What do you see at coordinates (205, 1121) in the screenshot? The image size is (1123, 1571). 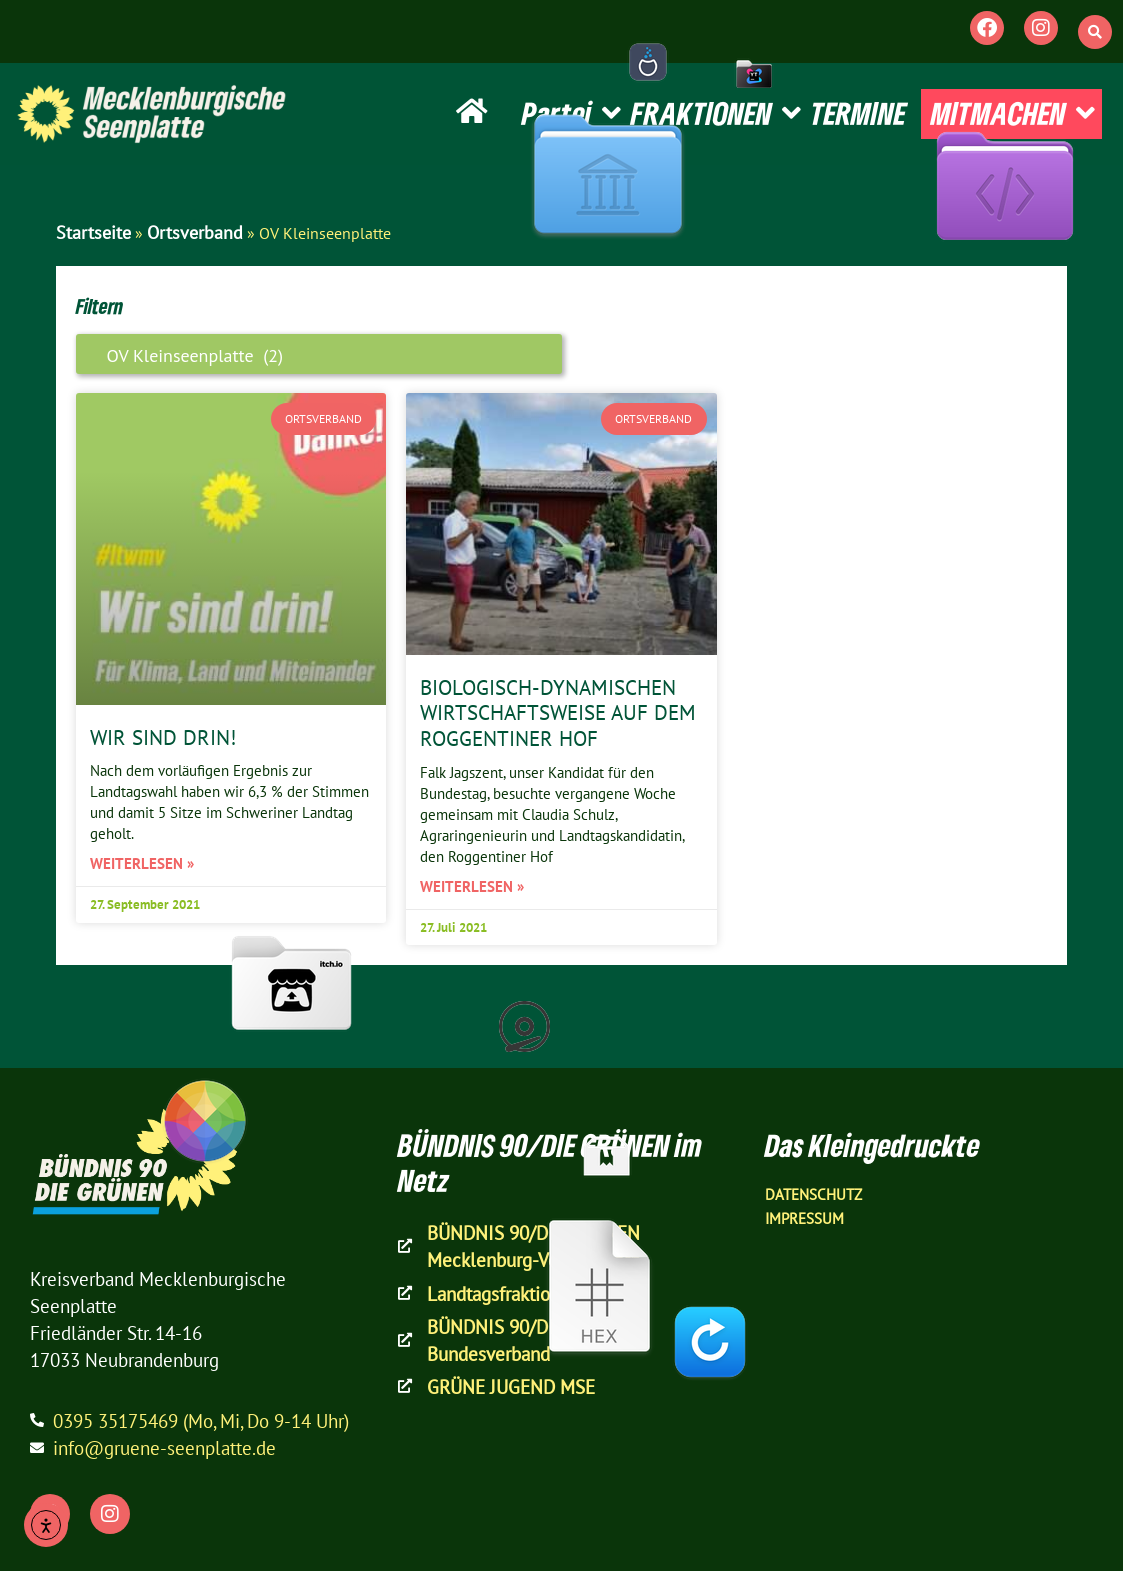 I see `open color preferences or theme settings` at bounding box center [205, 1121].